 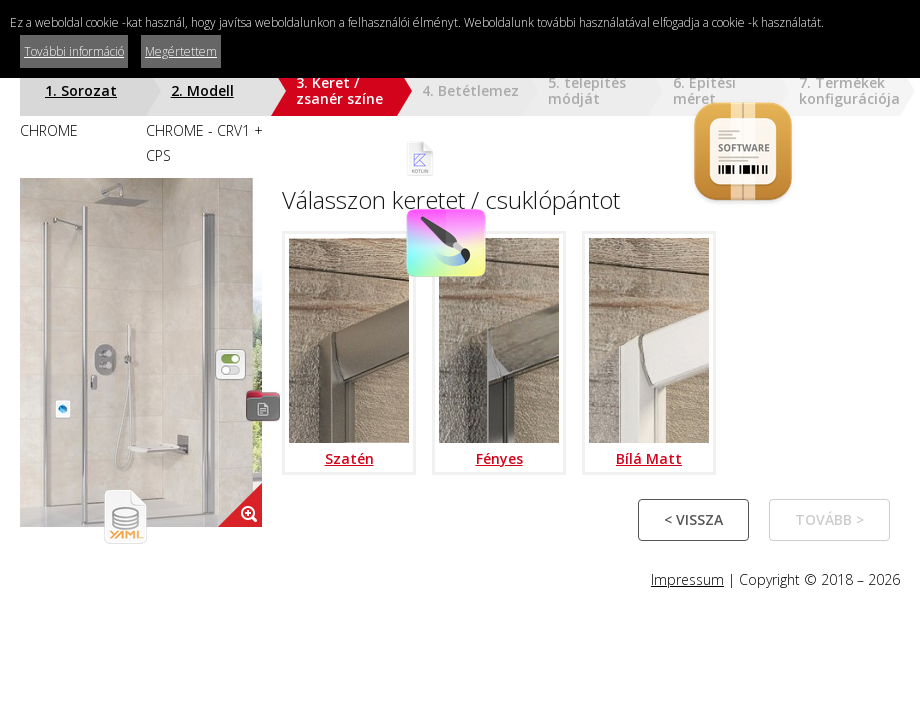 What do you see at coordinates (420, 159) in the screenshot?
I see `a kotlin source code file` at bounding box center [420, 159].